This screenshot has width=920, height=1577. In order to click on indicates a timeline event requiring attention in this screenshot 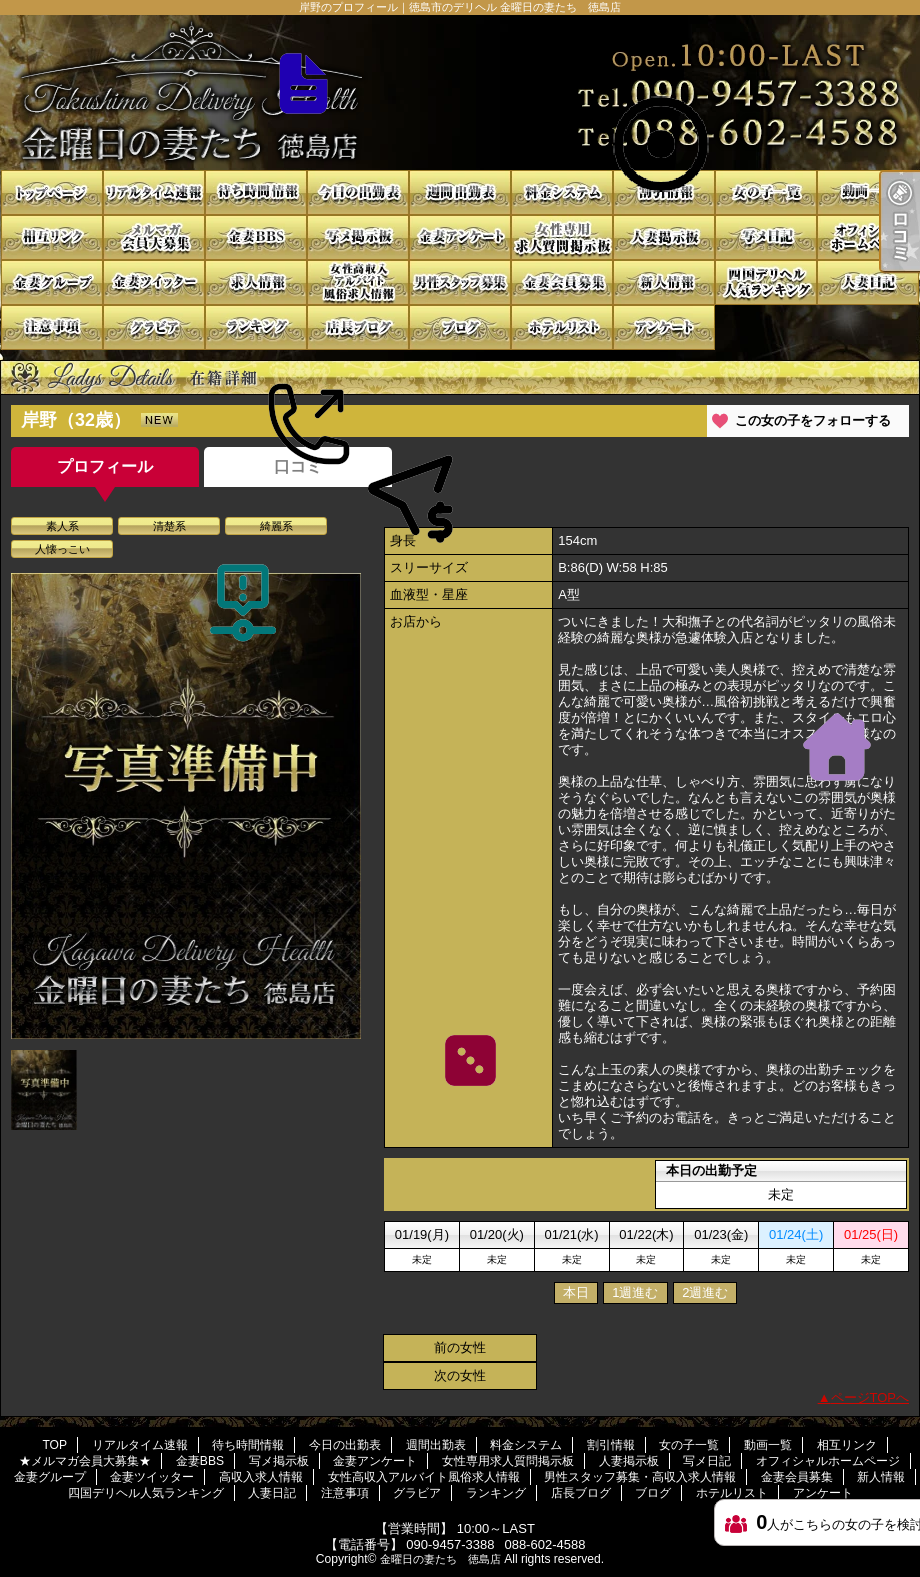, I will do `click(243, 601)`.